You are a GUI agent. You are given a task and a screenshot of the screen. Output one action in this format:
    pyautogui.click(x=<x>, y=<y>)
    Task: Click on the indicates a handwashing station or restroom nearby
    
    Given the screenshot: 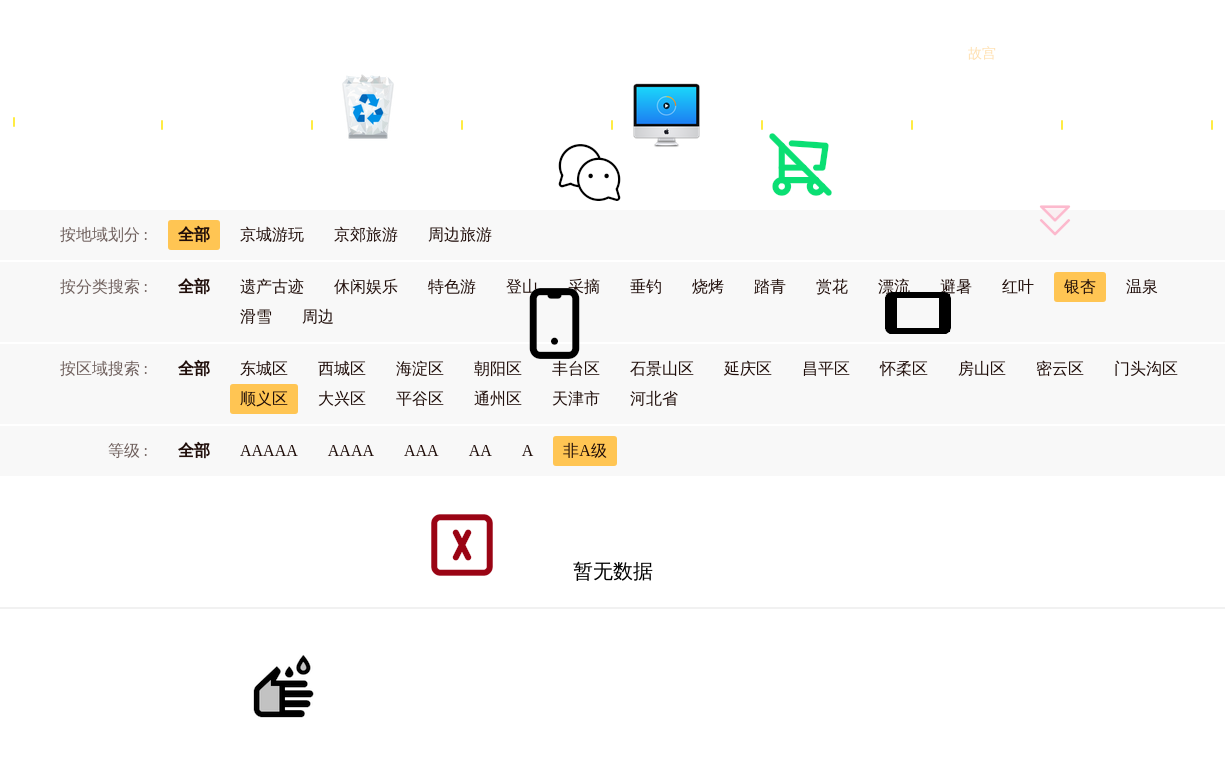 What is the action you would take?
    pyautogui.click(x=285, y=686)
    